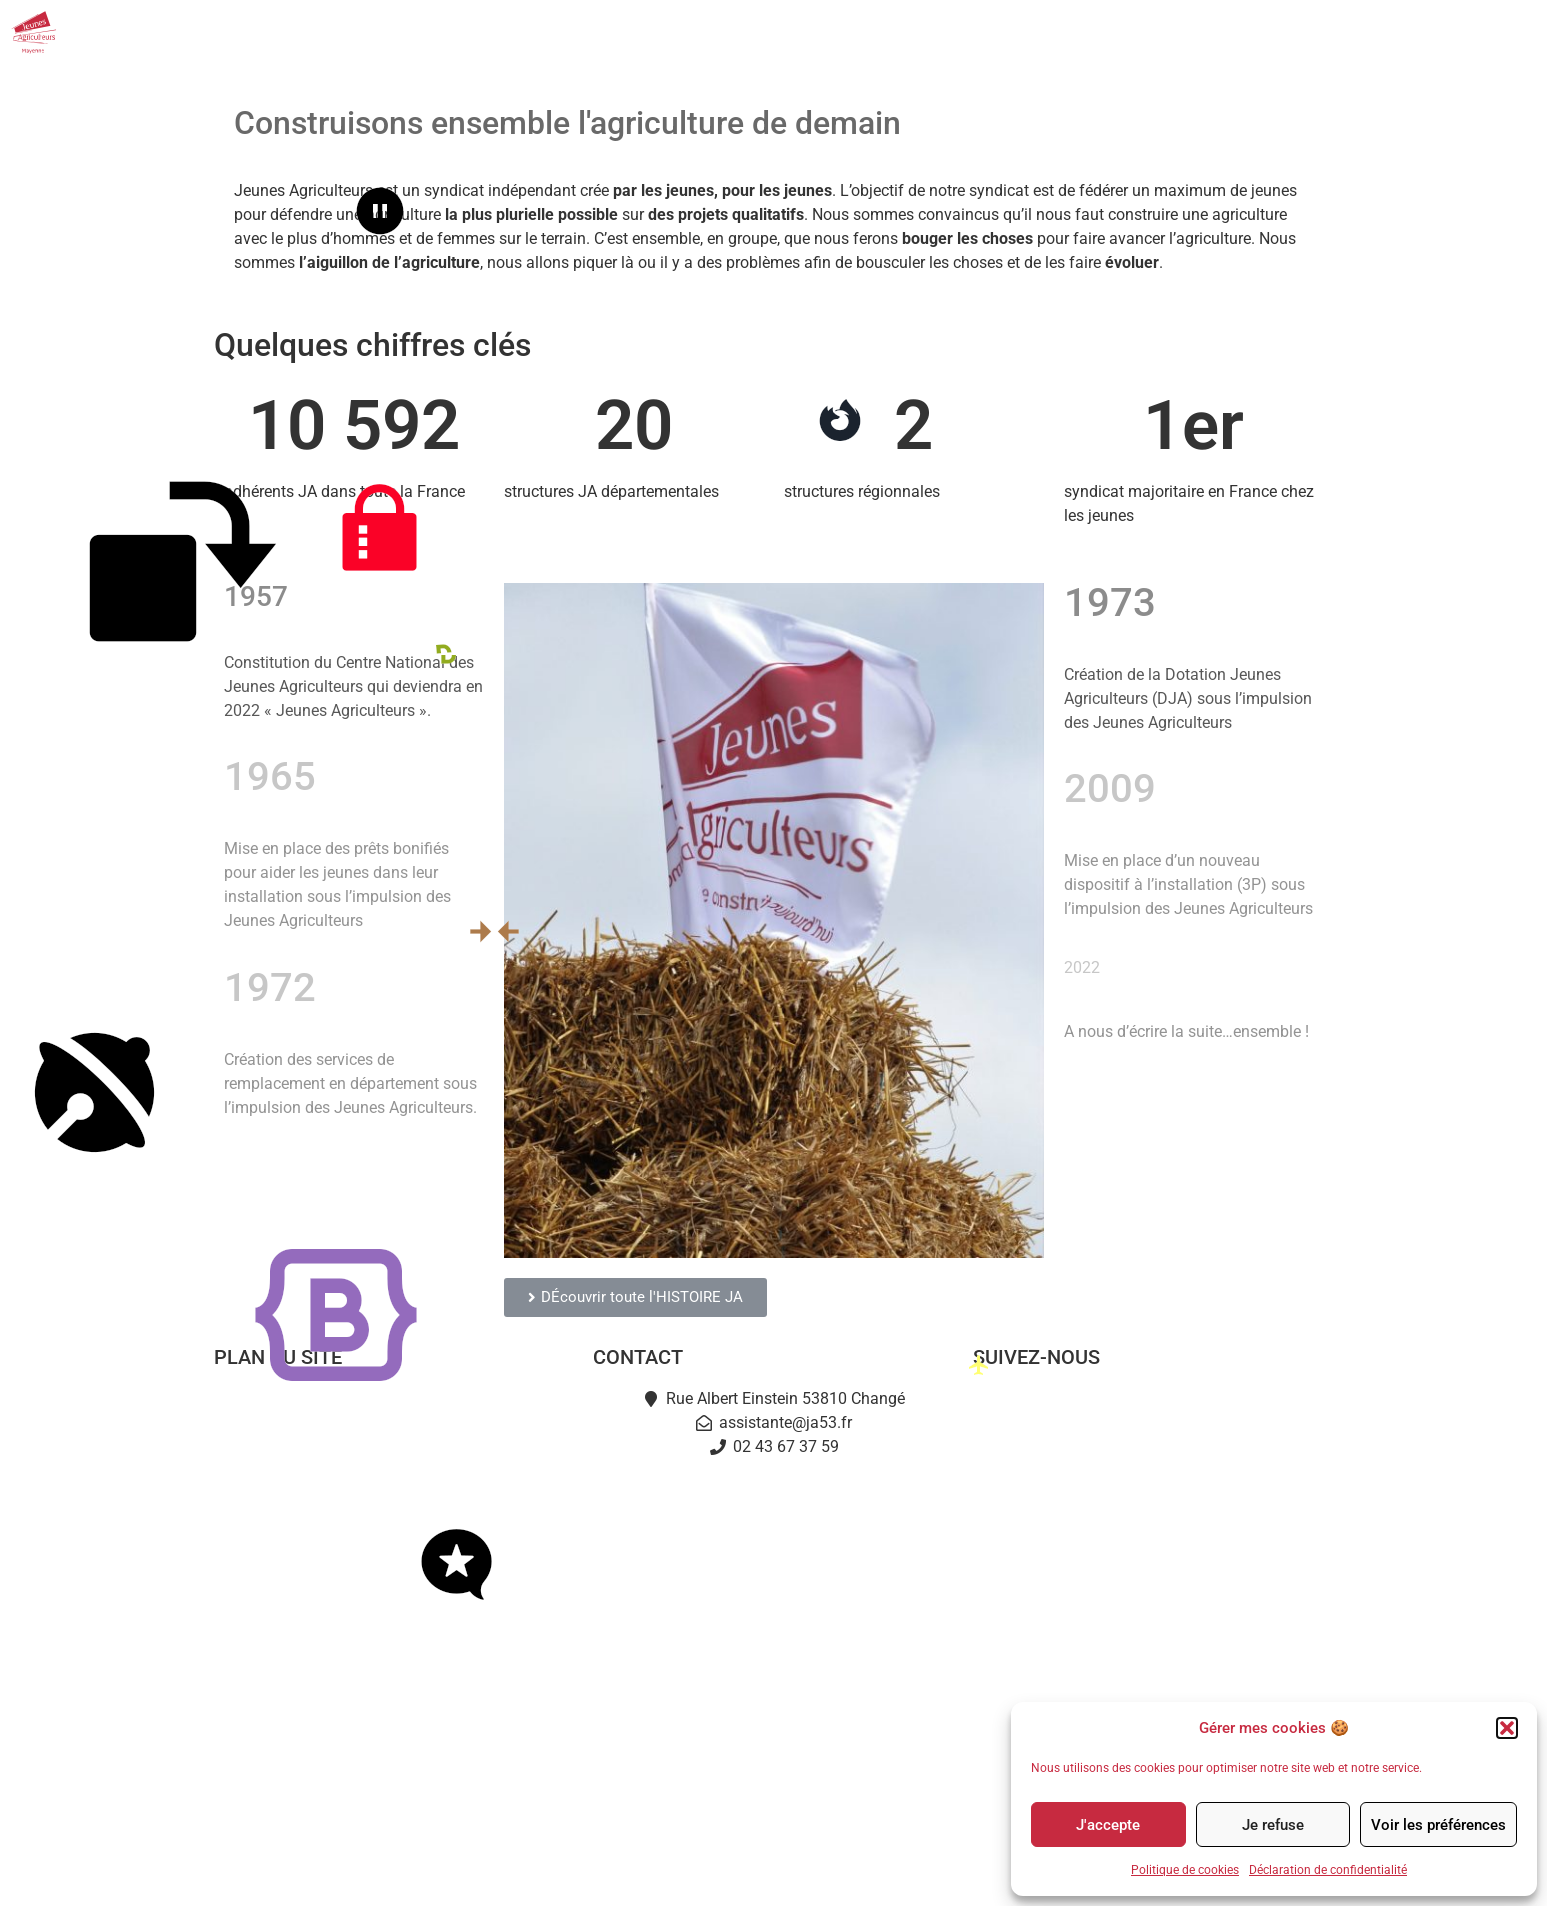  I want to click on pause media playback, so click(380, 211).